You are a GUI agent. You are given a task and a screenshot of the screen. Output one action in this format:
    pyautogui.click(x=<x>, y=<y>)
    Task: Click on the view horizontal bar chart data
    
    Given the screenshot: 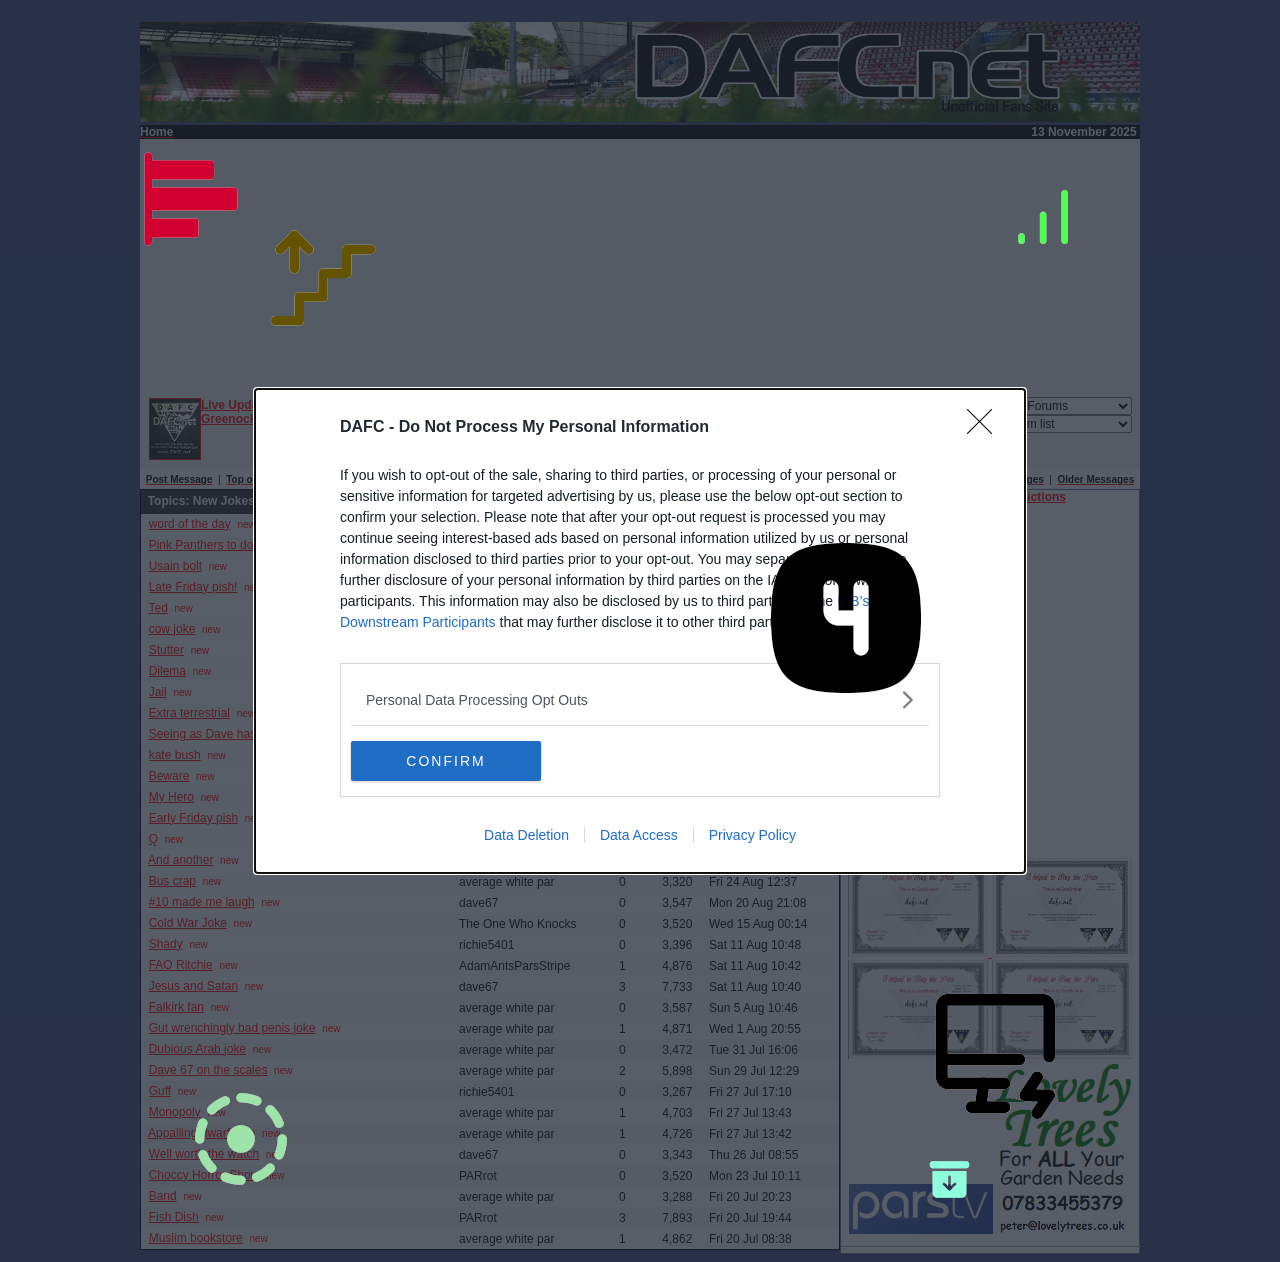 What is the action you would take?
    pyautogui.click(x=187, y=199)
    